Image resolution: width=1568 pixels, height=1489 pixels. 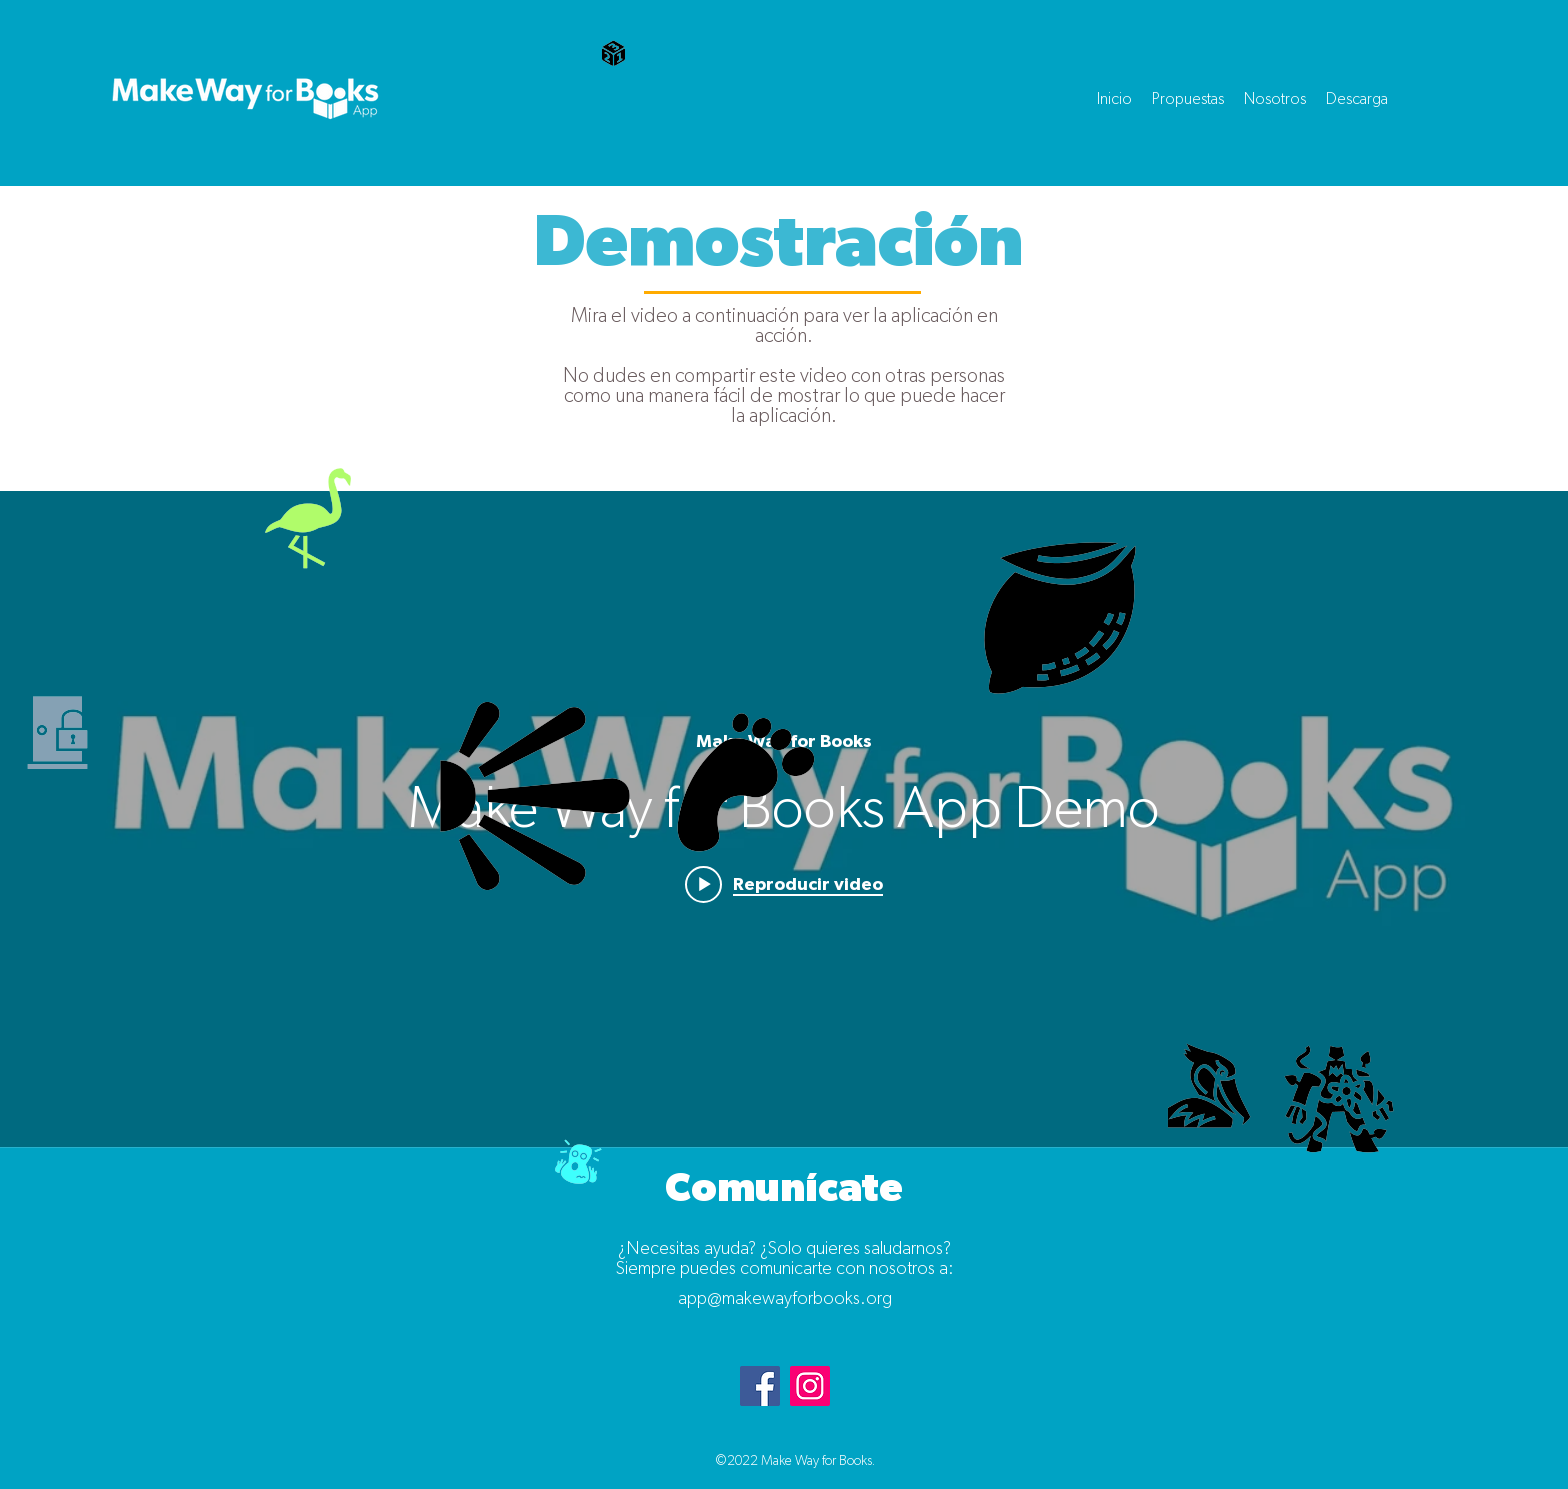 What do you see at coordinates (308, 518) in the screenshot?
I see `decorative flamingo icon for tropical or summer-themed content` at bounding box center [308, 518].